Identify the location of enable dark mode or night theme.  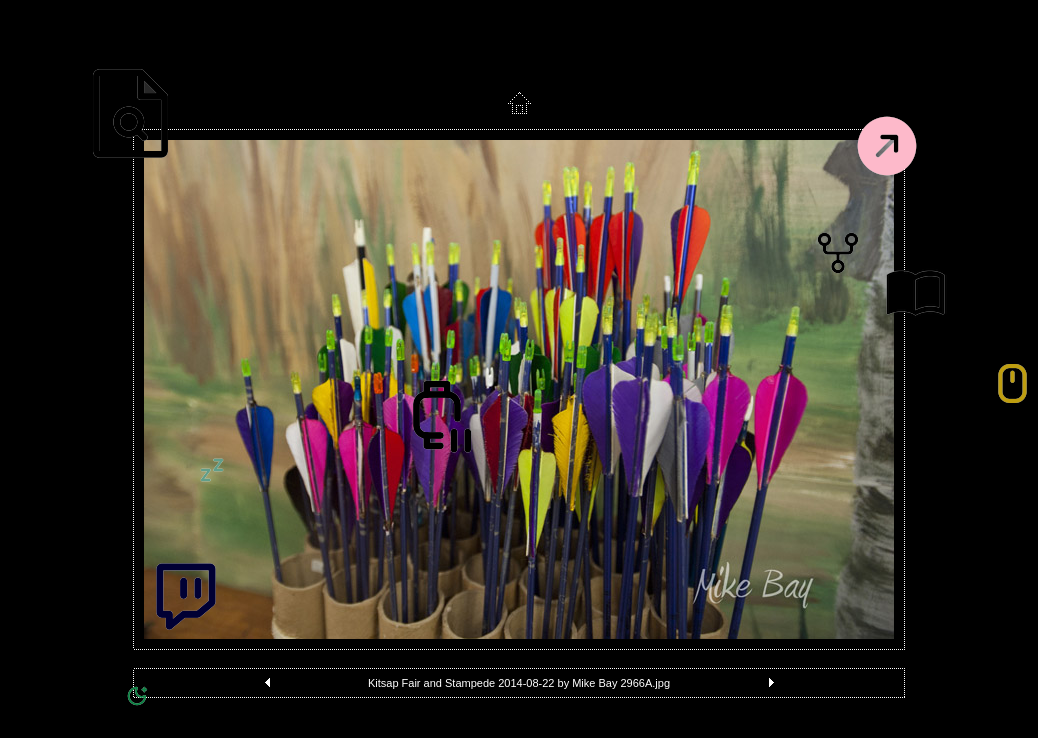
(137, 696).